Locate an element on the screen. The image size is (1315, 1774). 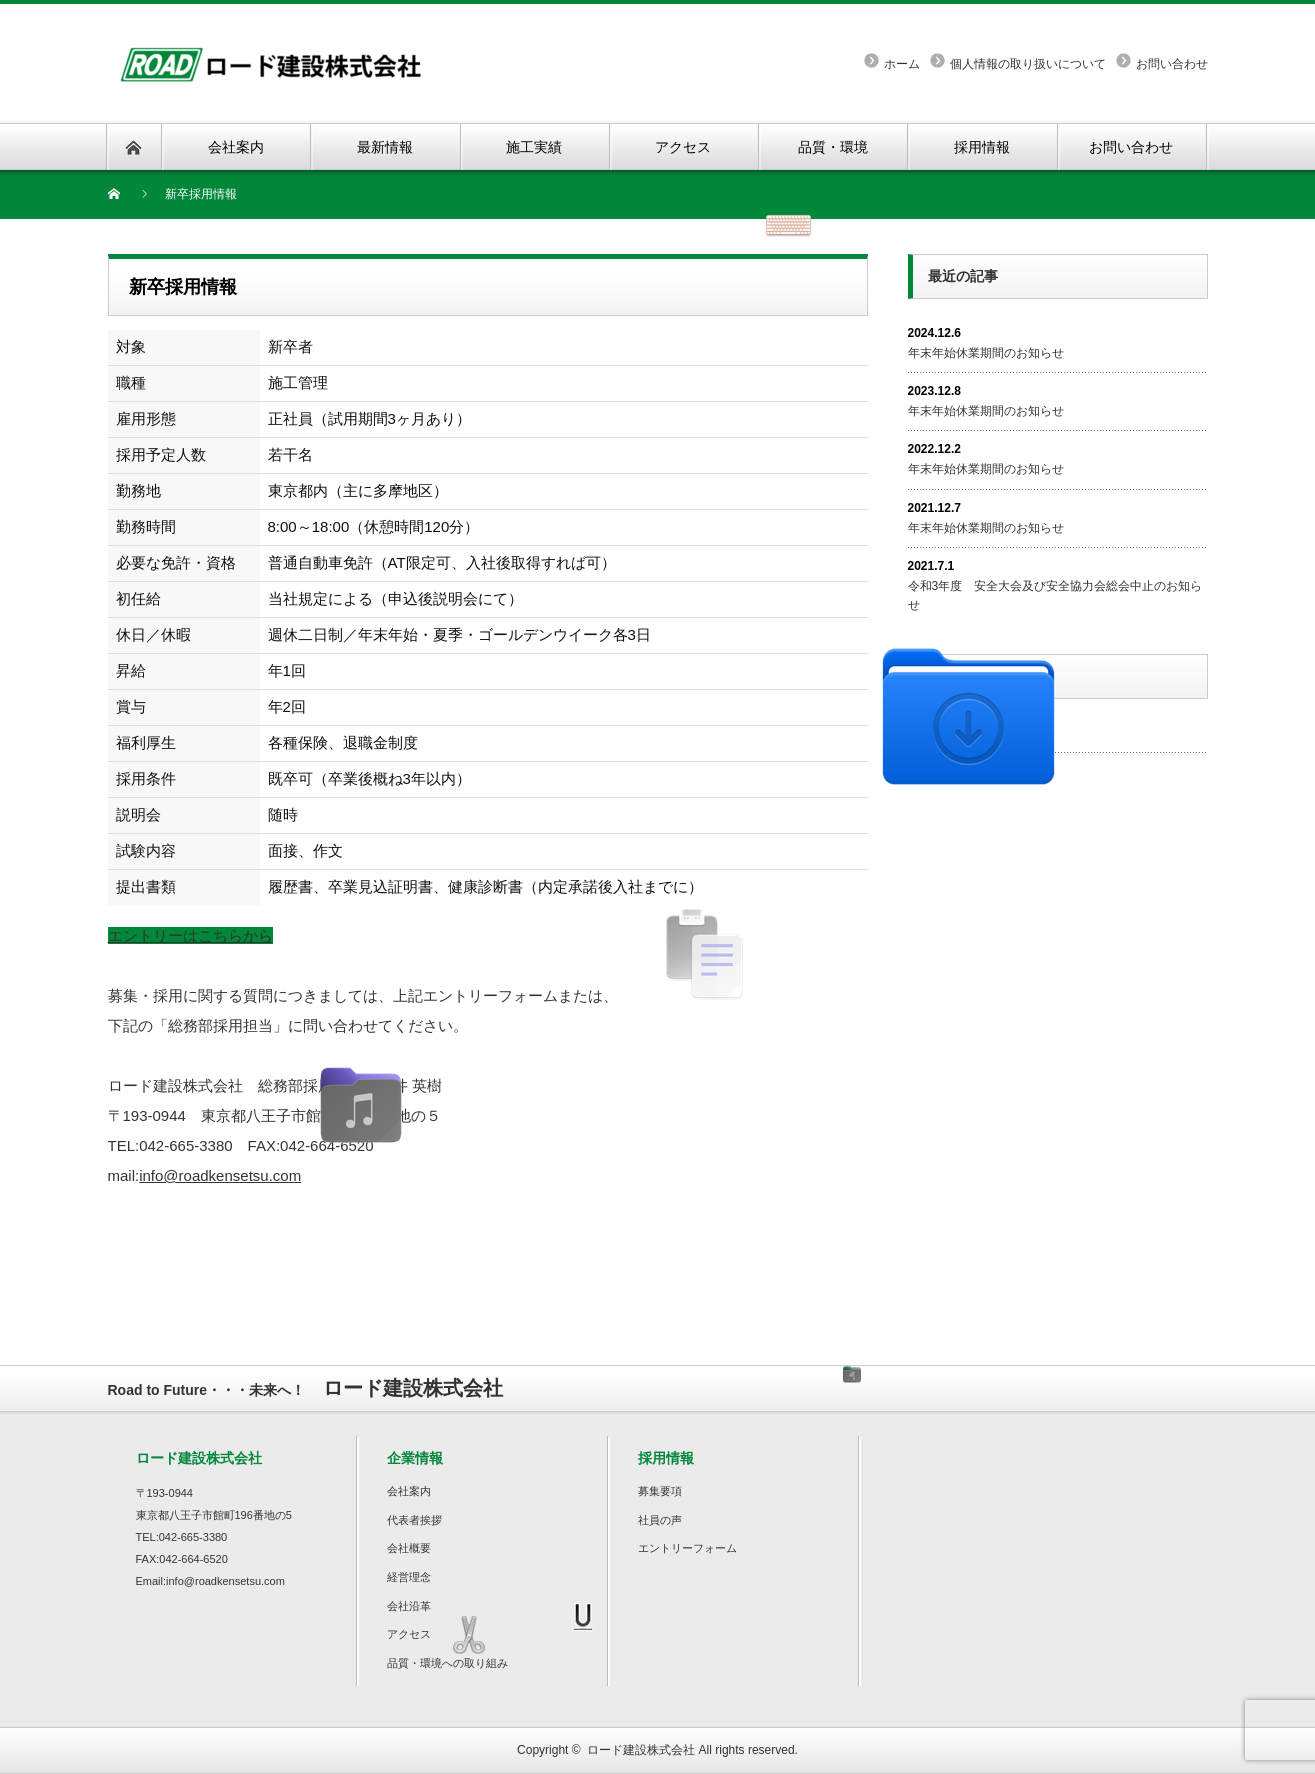
indicates keyboard backlight set to orange/warm color is located at coordinates (788, 225).